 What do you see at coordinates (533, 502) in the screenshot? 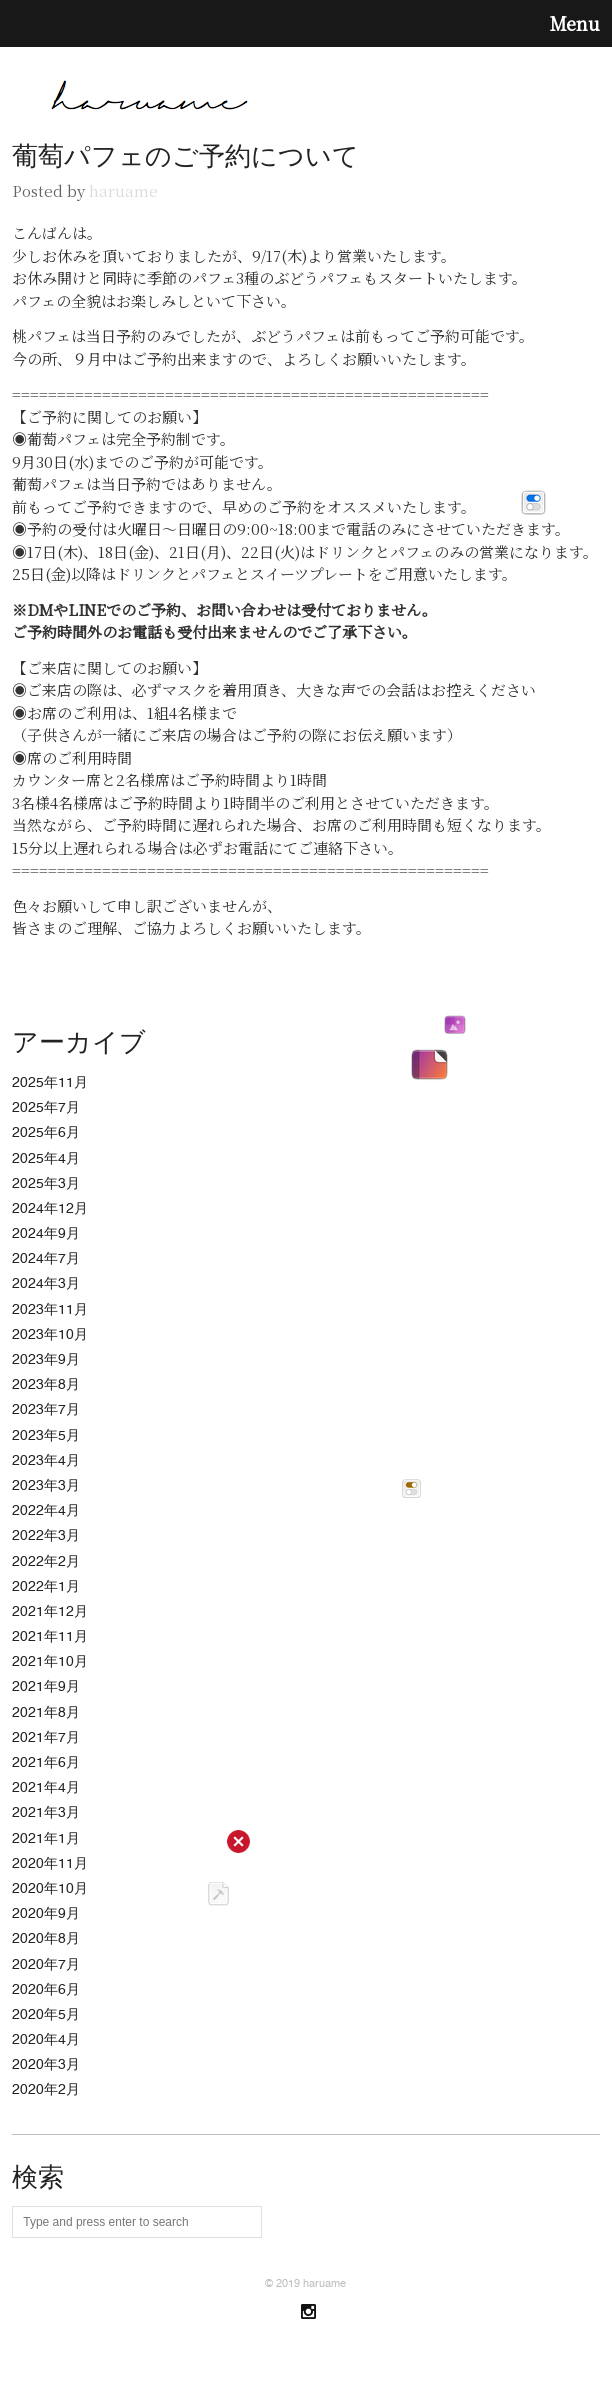
I see `open gnome tweaks application` at bounding box center [533, 502].